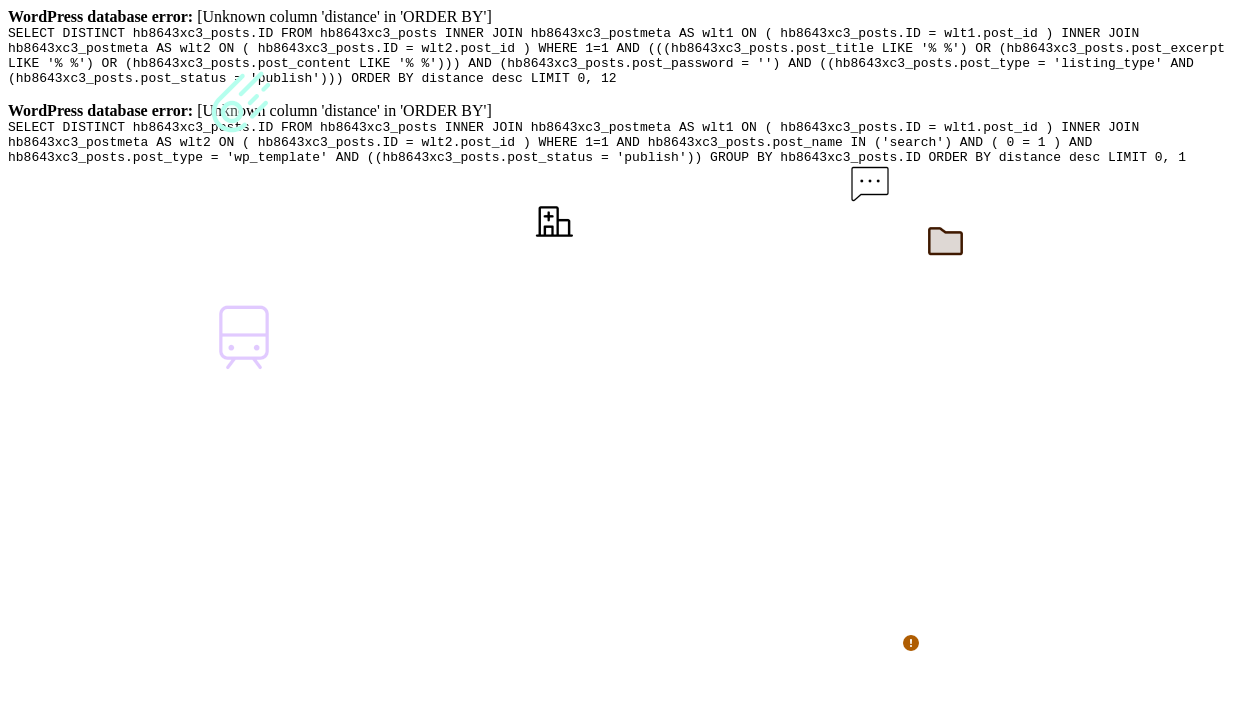 The height and width of the screenshot is (720, 1253). Describe the element at coordinates (945, 240) in the screenshot. I see `access files and documents` at that location.